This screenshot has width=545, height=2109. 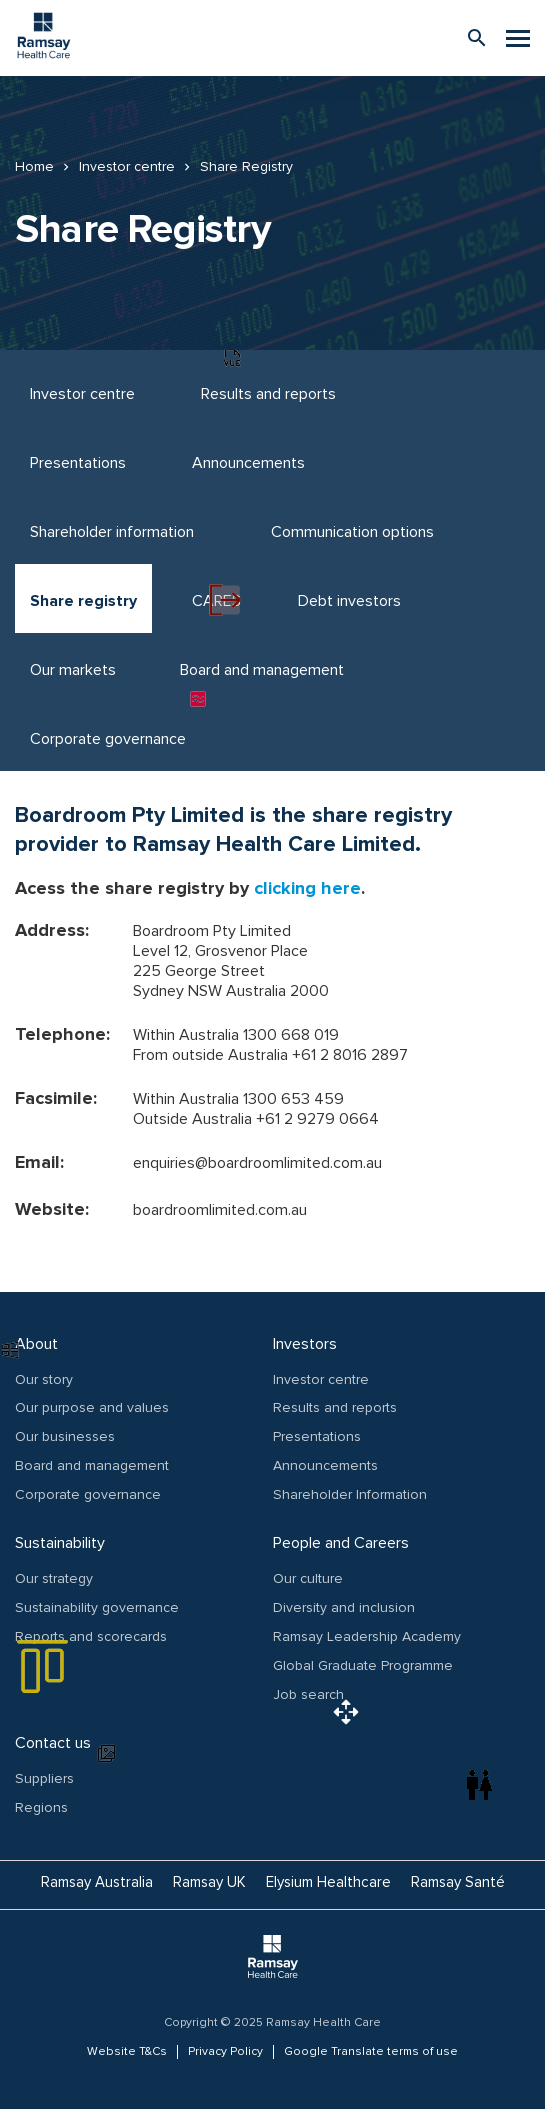 I want to click on indicates approximate or estimated value, so click(x=198, y=699).